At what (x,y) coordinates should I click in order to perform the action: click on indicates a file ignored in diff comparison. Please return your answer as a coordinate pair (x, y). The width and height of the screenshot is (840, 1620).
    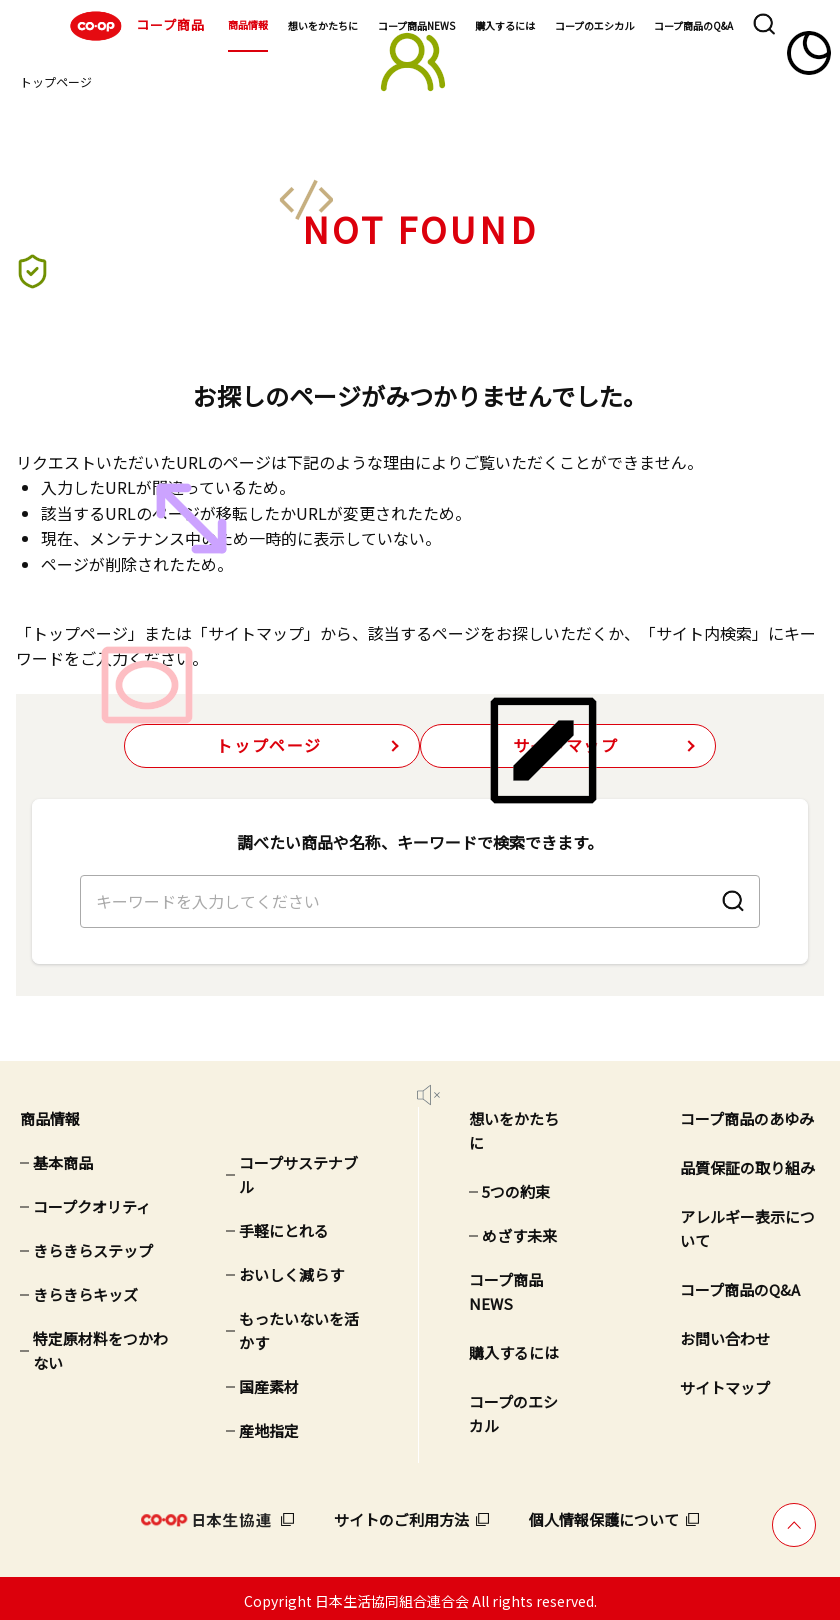
    Looking at the image, I should click on (543, 750).